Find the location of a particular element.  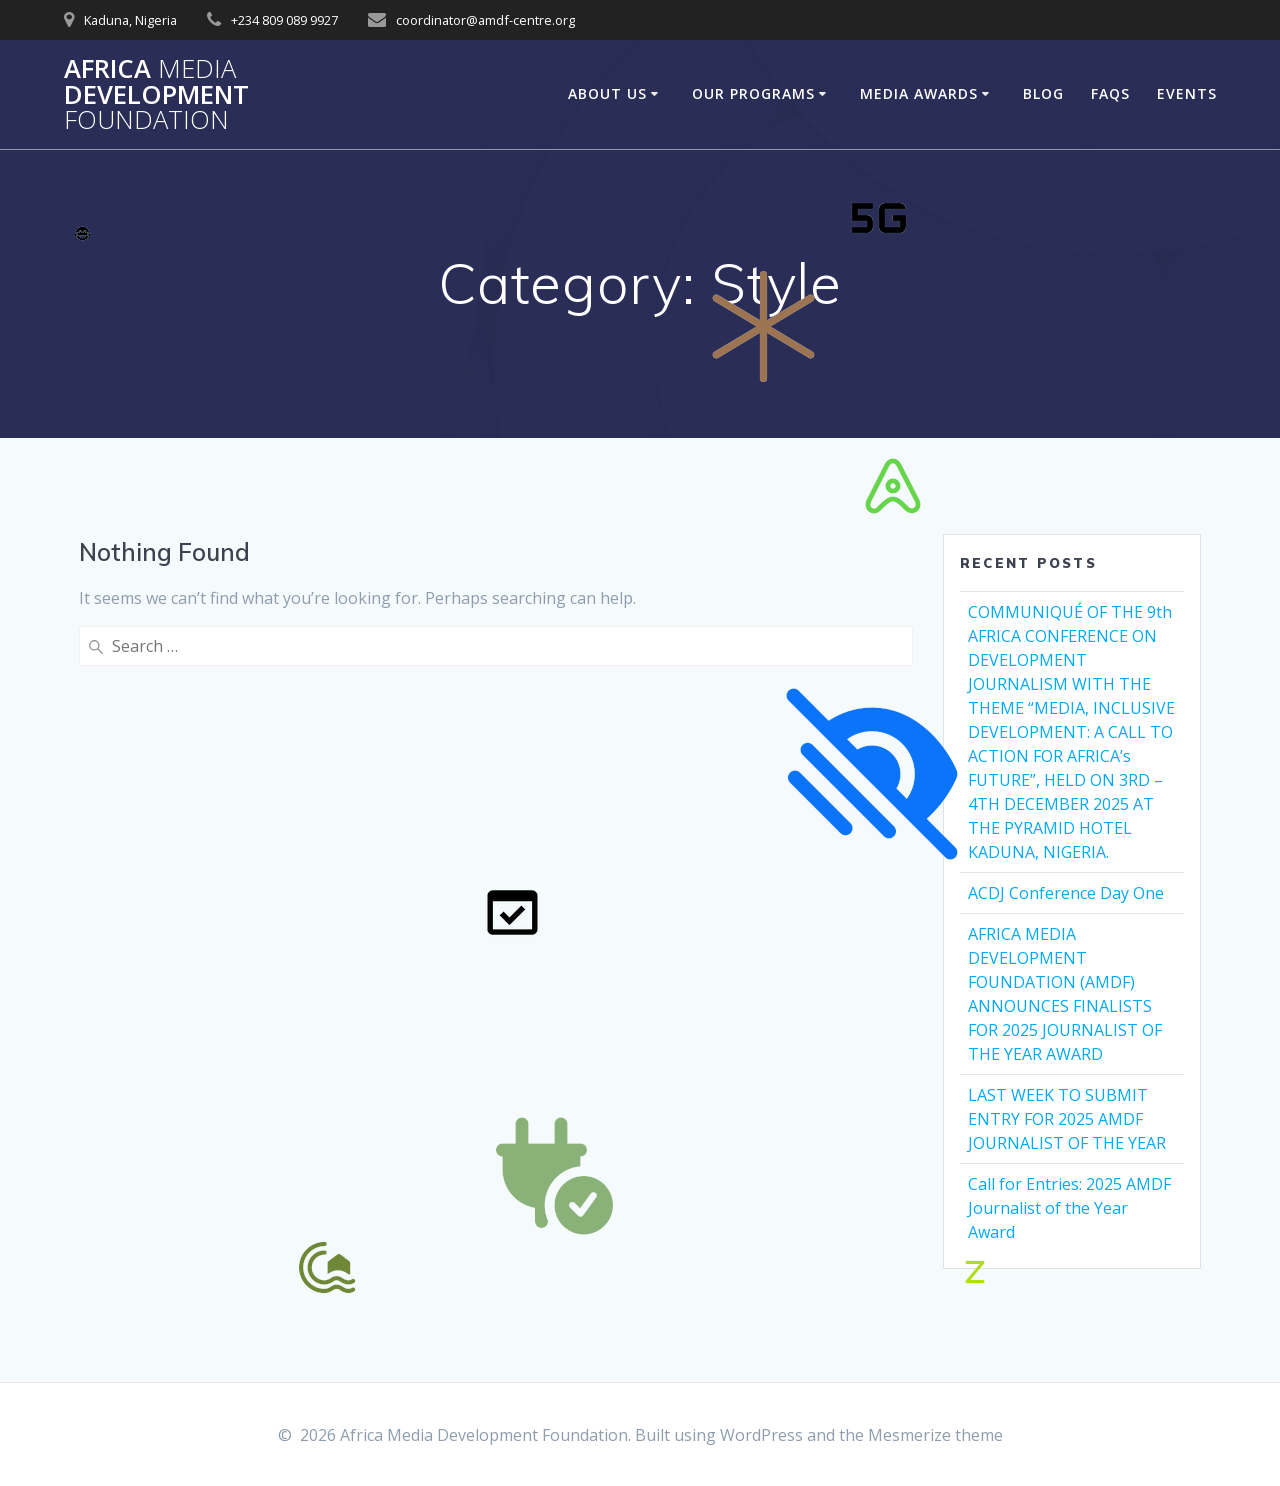

indicates items starting with the letter Z in an alphabetical list is located at coordinates (975, 1272).